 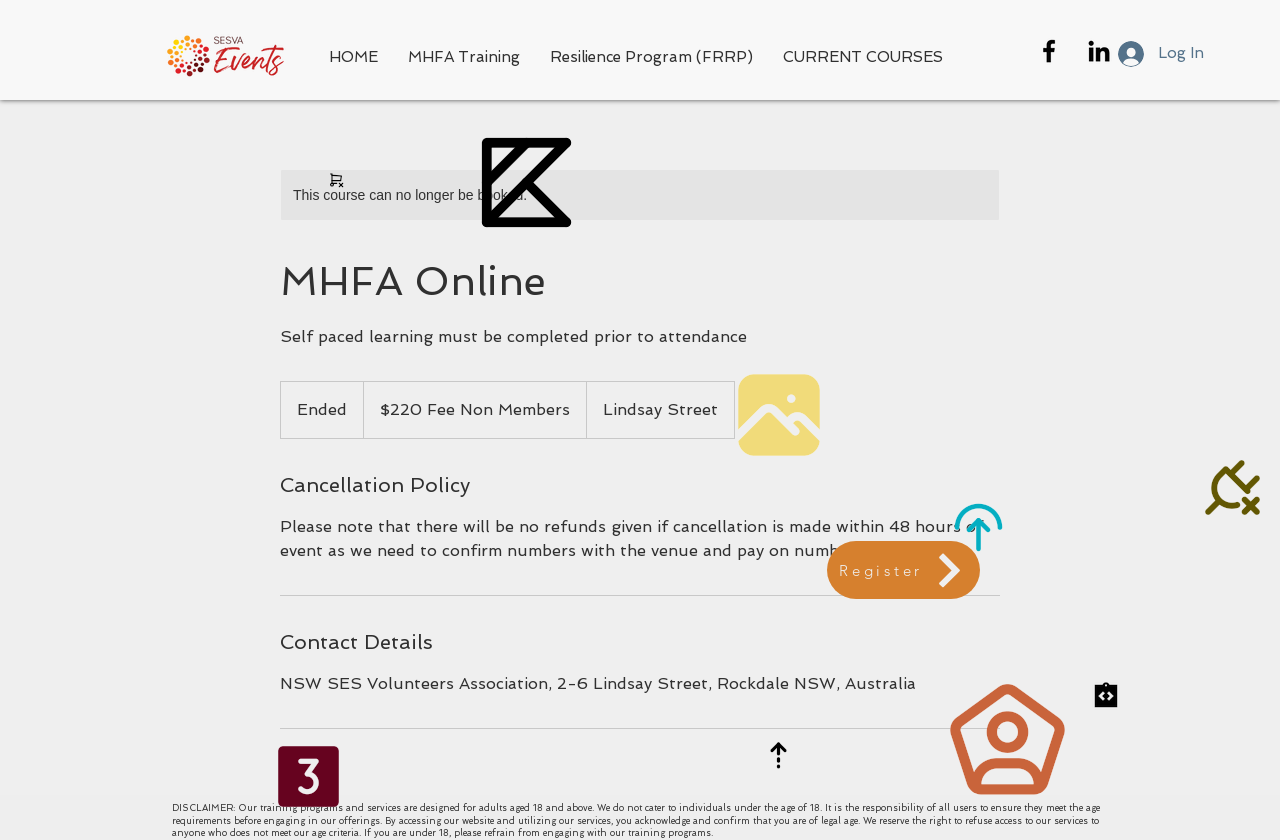 I want to click on view user profile, so click(x=1007, y=742).